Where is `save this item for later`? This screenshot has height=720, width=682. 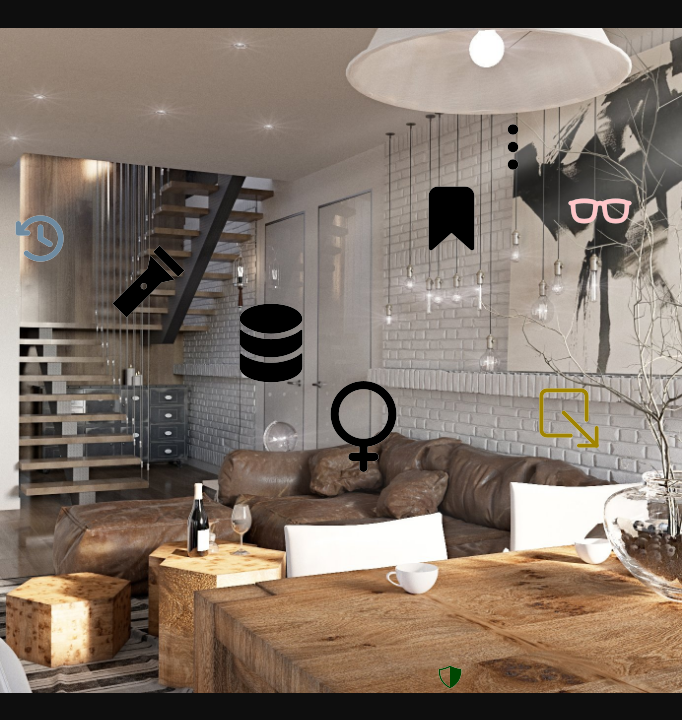
save this item for later is located at coordinates (451, 218).